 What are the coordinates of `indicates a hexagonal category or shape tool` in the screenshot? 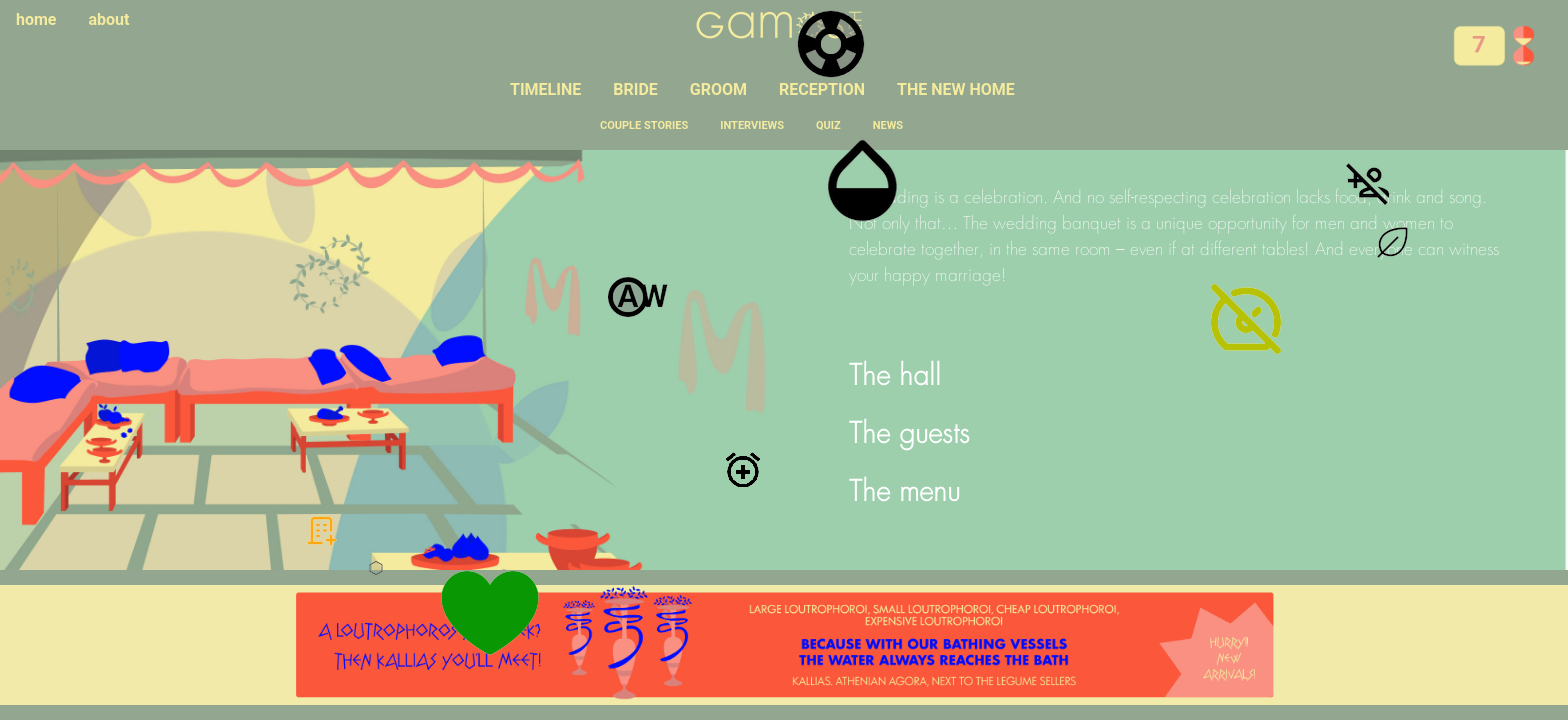 It's located at (376, 568).